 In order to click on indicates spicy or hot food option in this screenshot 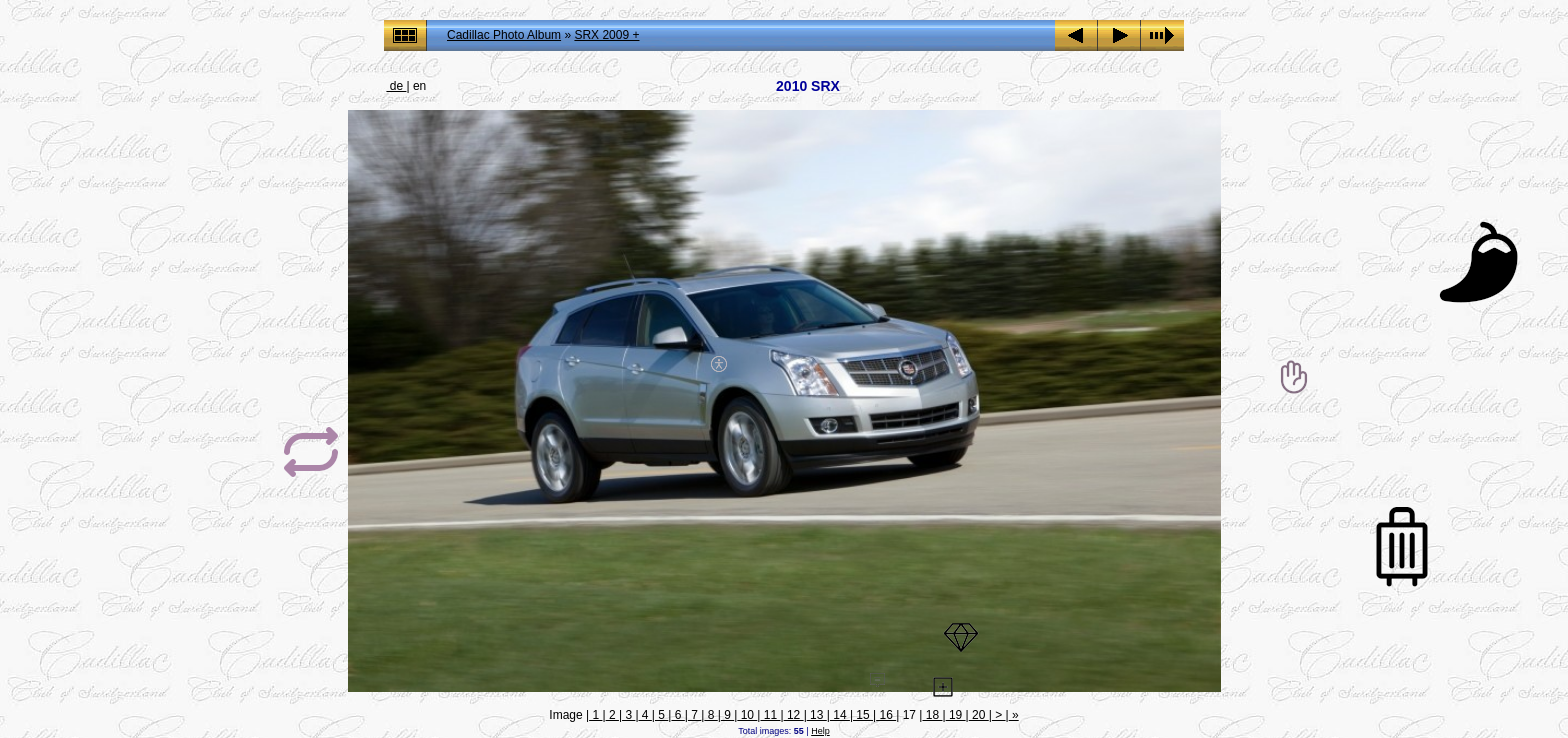, I will do `click(1483, 265)`.